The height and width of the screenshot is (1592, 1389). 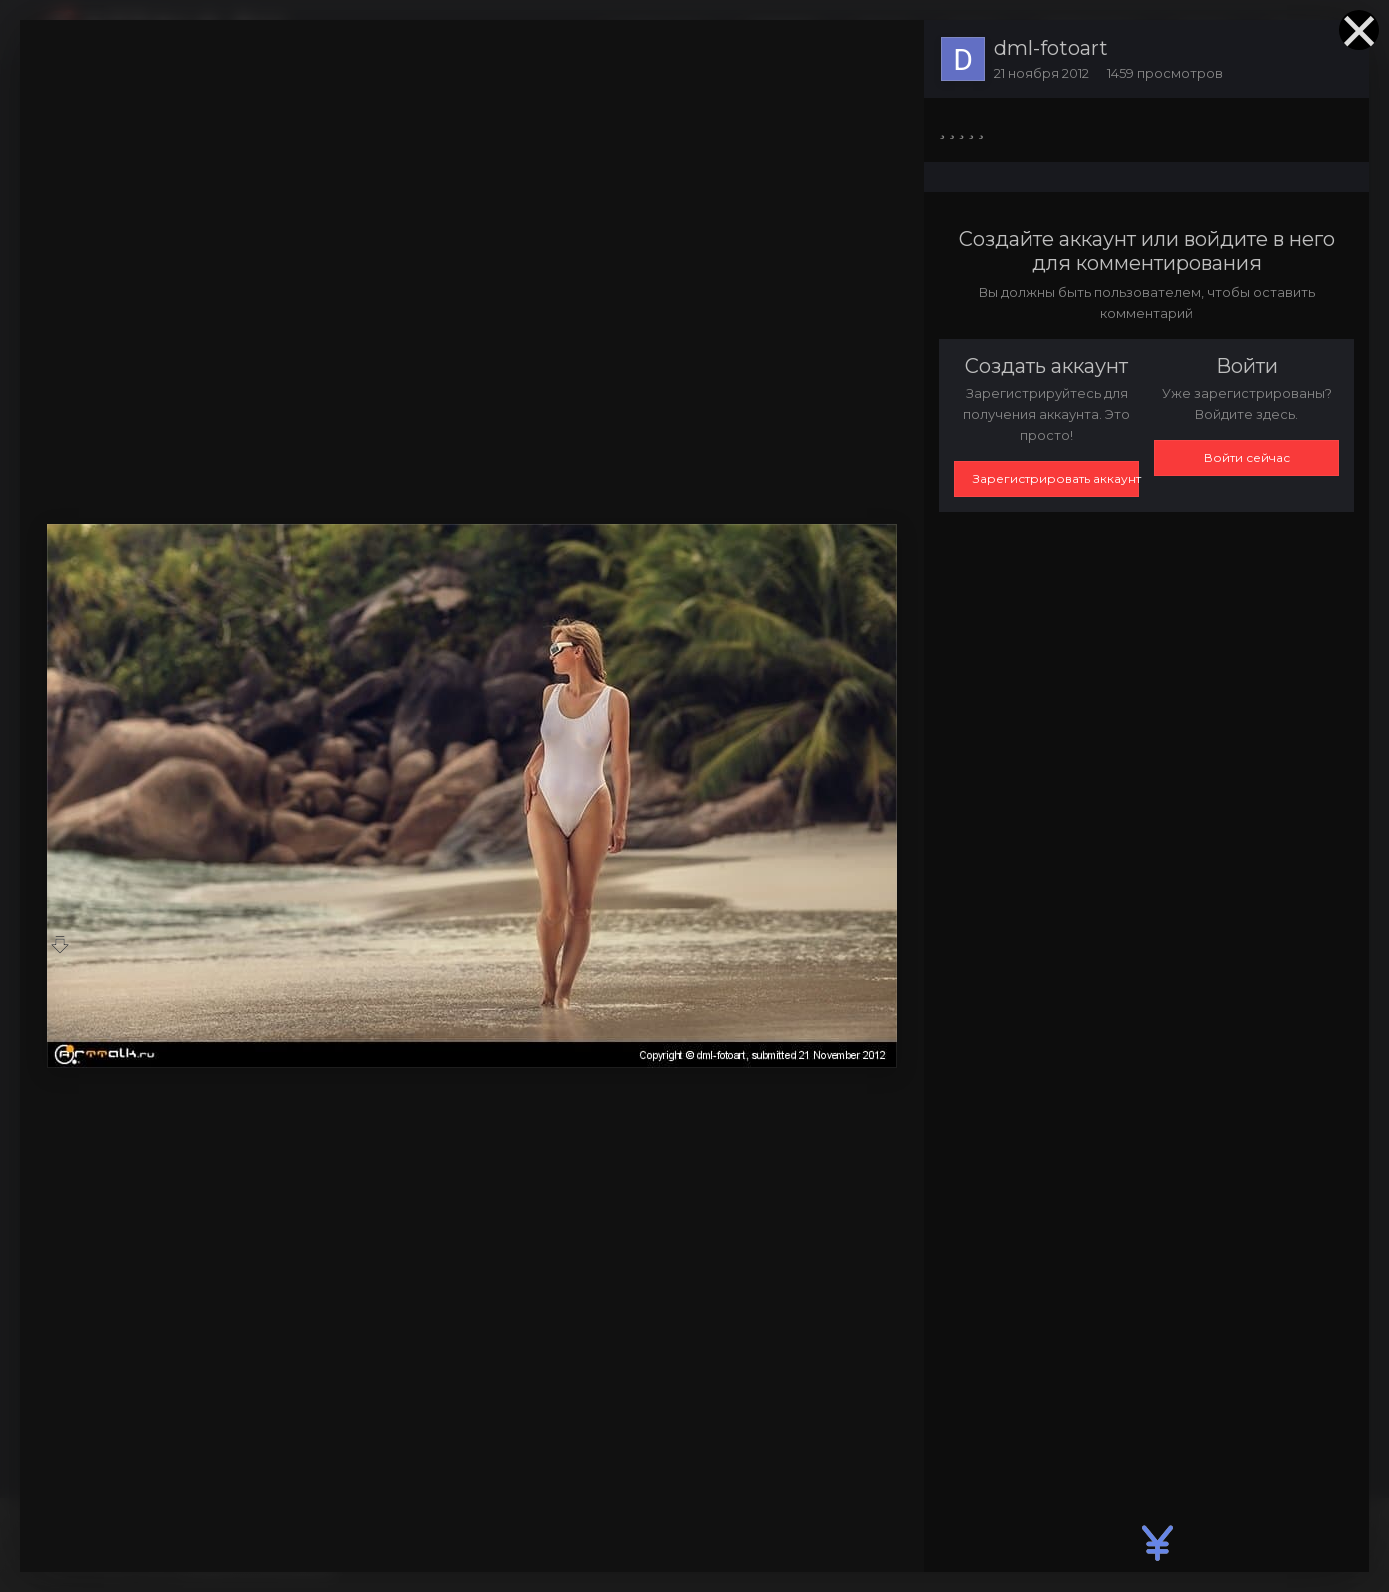 What do you see at coordinates (60, 944) in the screenshot?
I see `download file or content` at bounding box center [60, 944].